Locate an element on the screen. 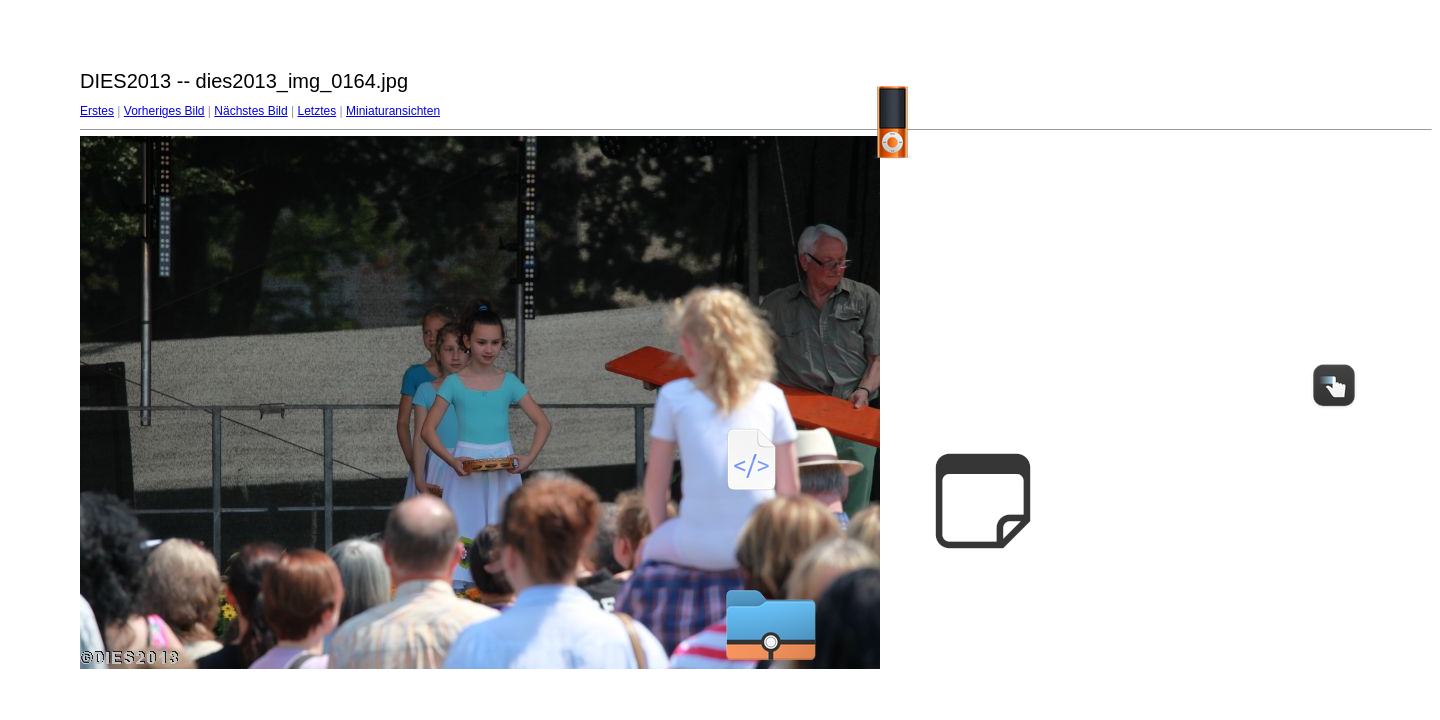 The height and width of the screenshot is (720, 1440). access desktop widgets or desklets is located at coordinates (983, 501).